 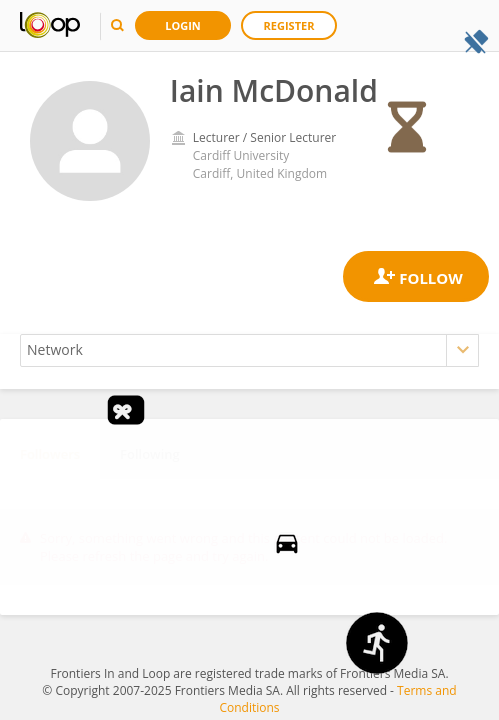 I want to click on indicates time has expired or countdown complete, so click(x=407, y=127).